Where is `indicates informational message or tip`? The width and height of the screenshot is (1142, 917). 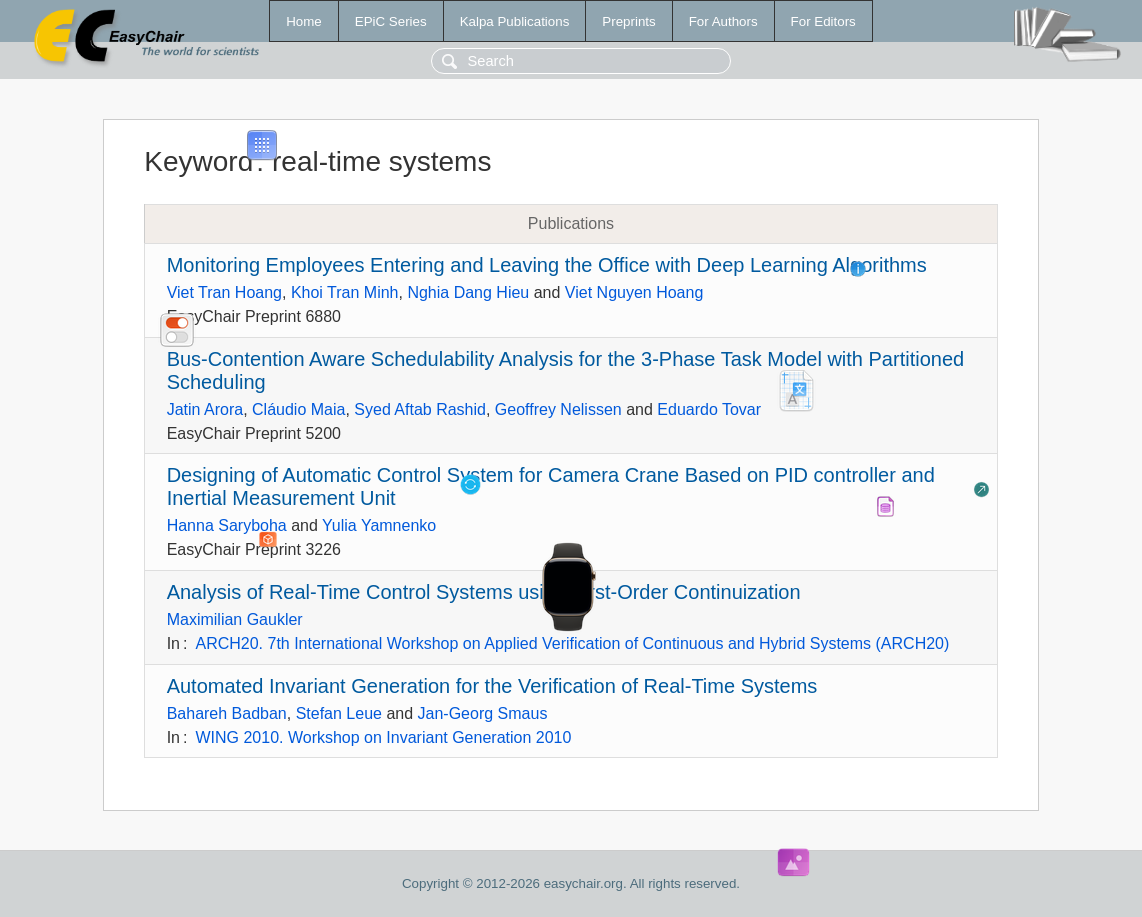 indicates informational message or tip is located at coordinates (858, 269).